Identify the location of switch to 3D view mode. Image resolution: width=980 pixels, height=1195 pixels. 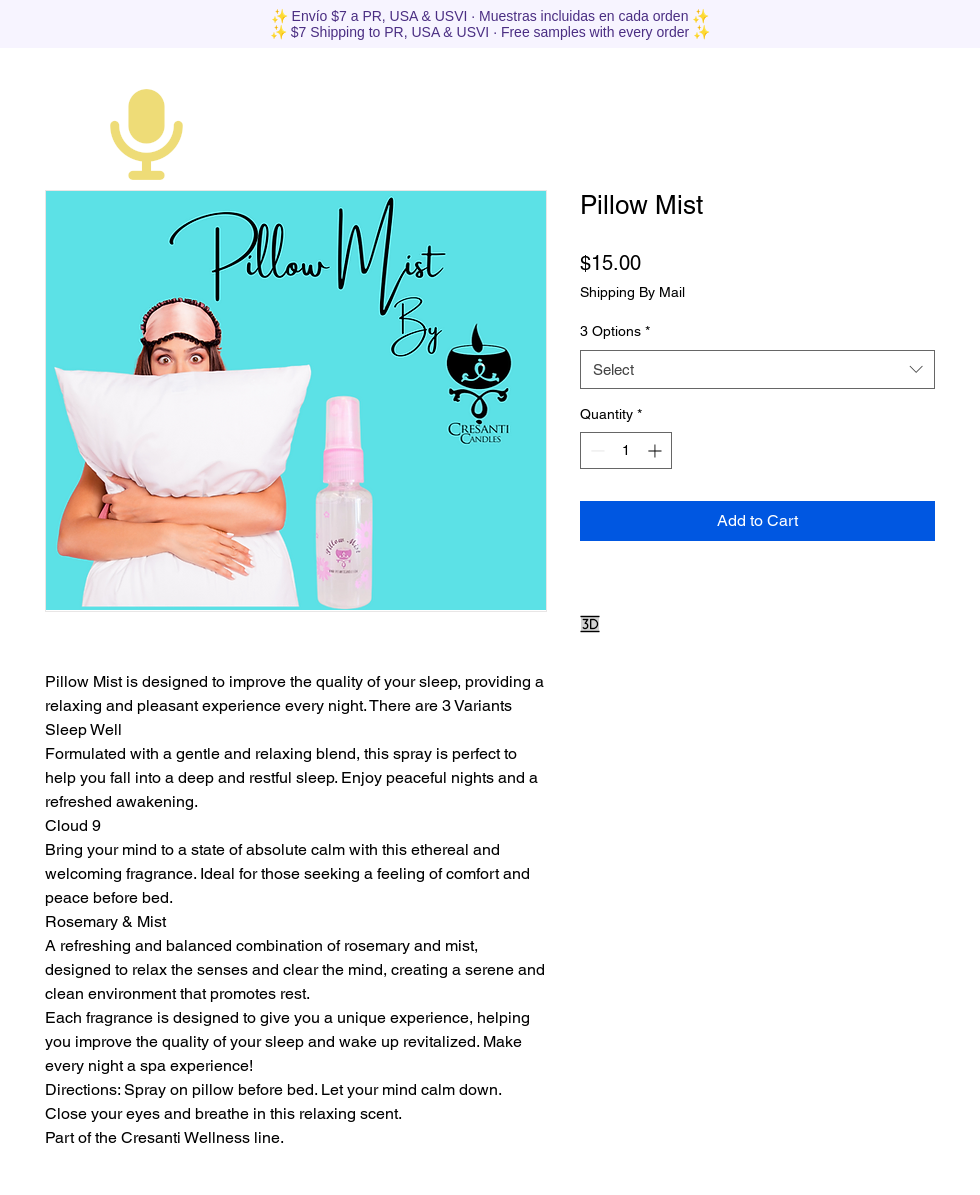
(590, 624).